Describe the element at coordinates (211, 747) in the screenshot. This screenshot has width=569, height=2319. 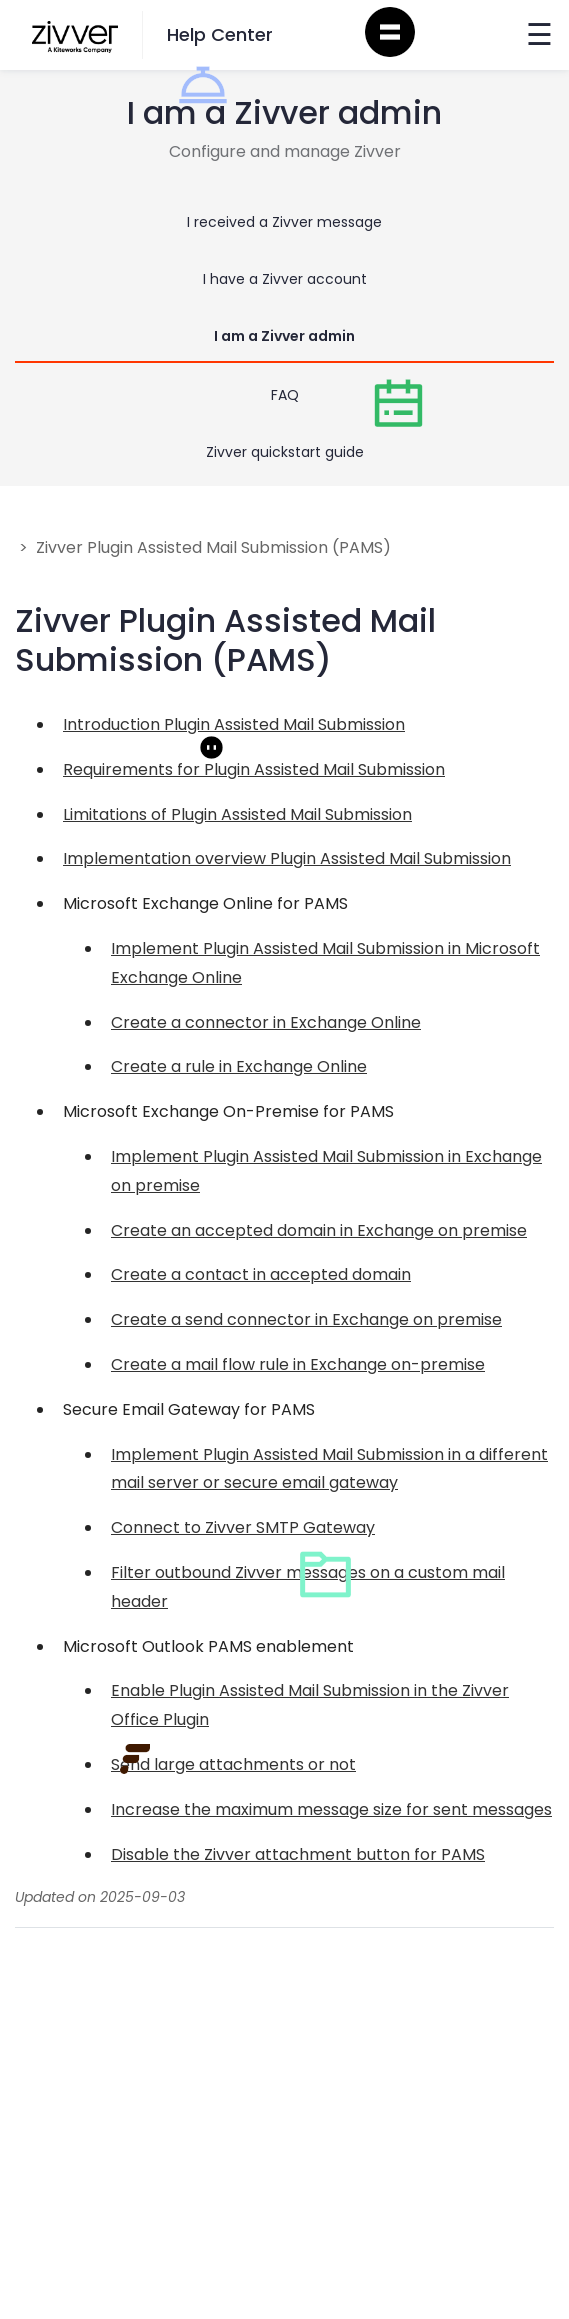
I see `electrical outlet or power source indicator` at that location.